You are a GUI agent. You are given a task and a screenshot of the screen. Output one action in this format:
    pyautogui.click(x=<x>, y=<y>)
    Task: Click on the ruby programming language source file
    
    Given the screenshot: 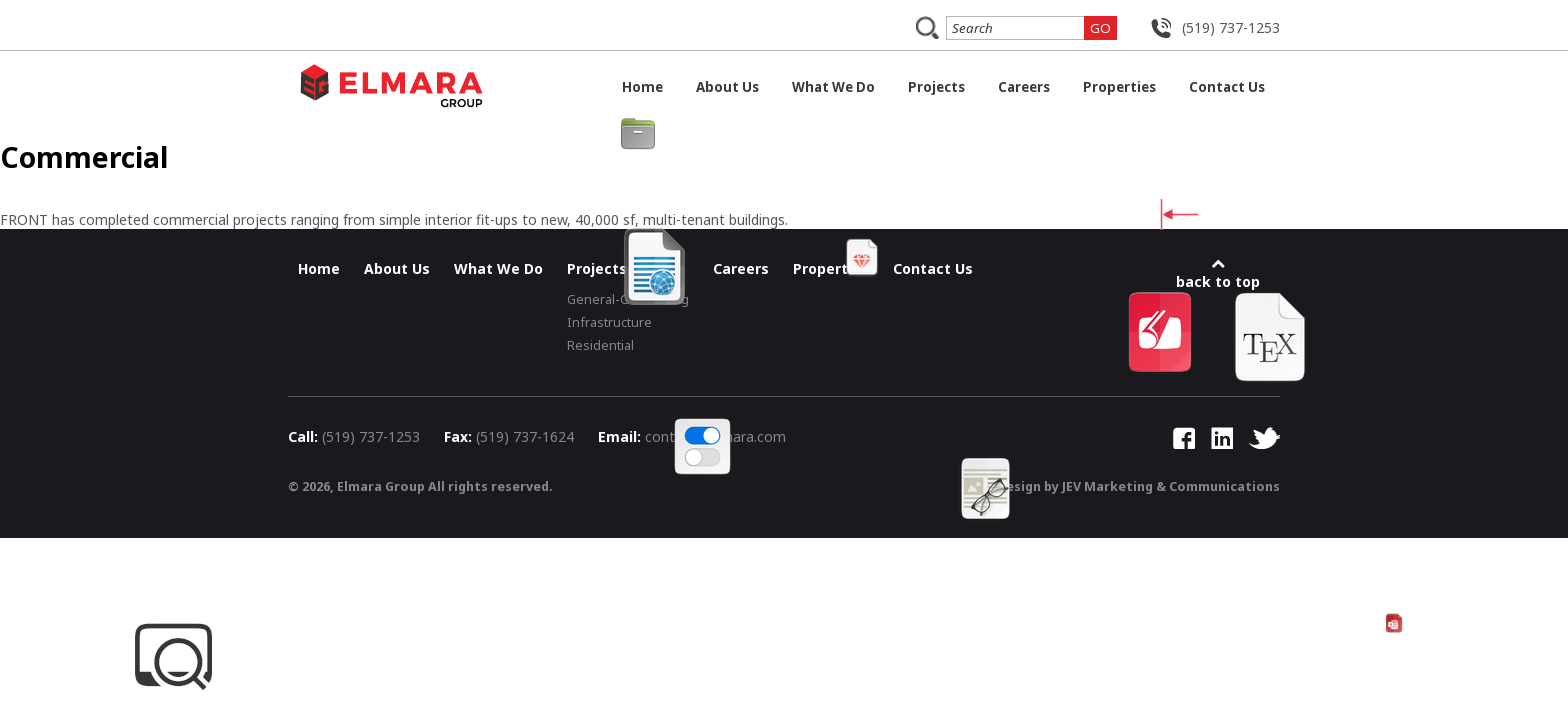 What is the action you would take?
    pyautogui.click(x=862, y=257)
    